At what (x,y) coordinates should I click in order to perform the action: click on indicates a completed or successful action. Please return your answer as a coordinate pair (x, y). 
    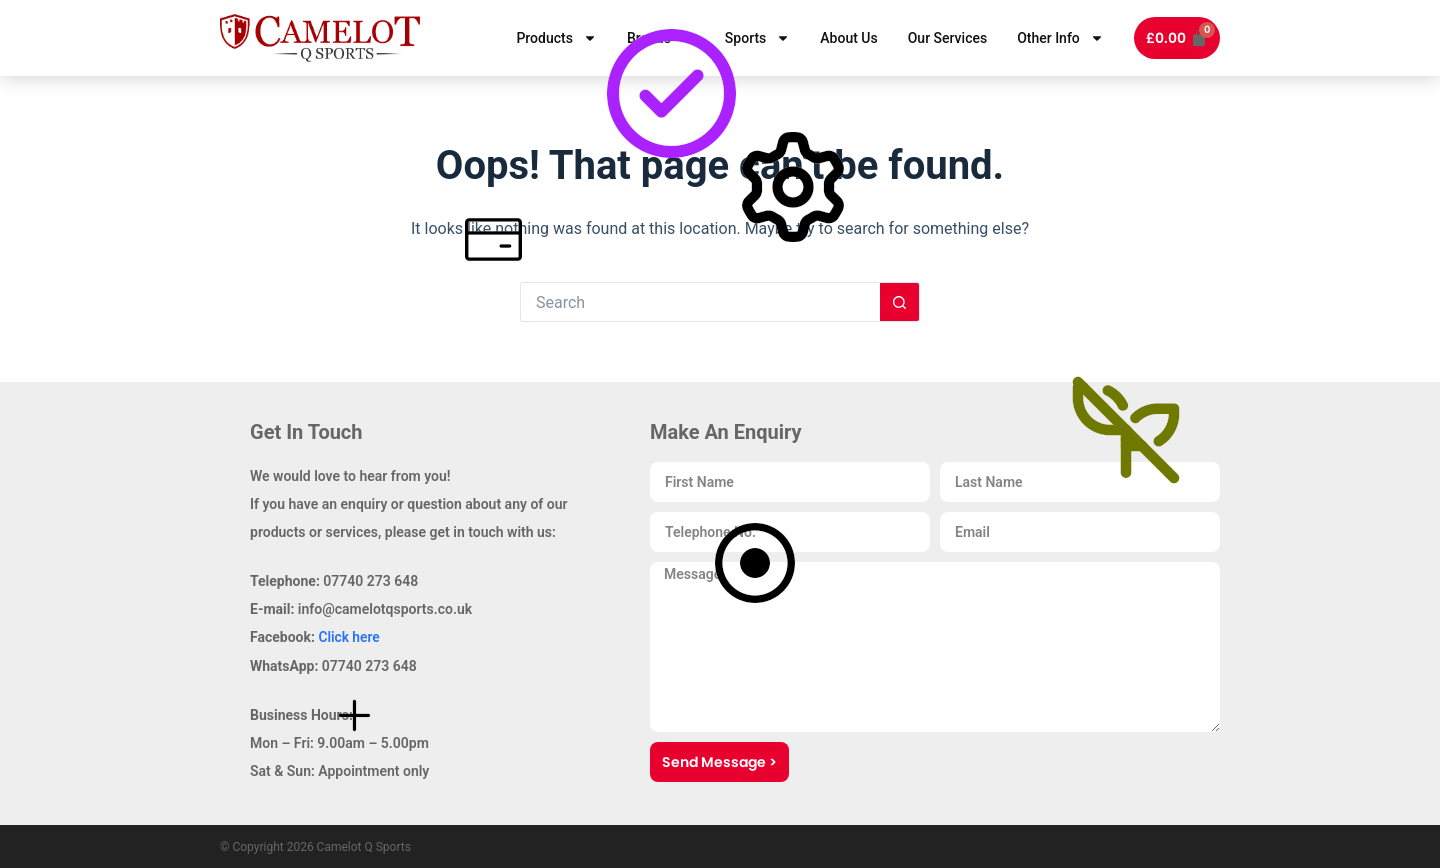
    Looking at the image, I should click on (671, 93).